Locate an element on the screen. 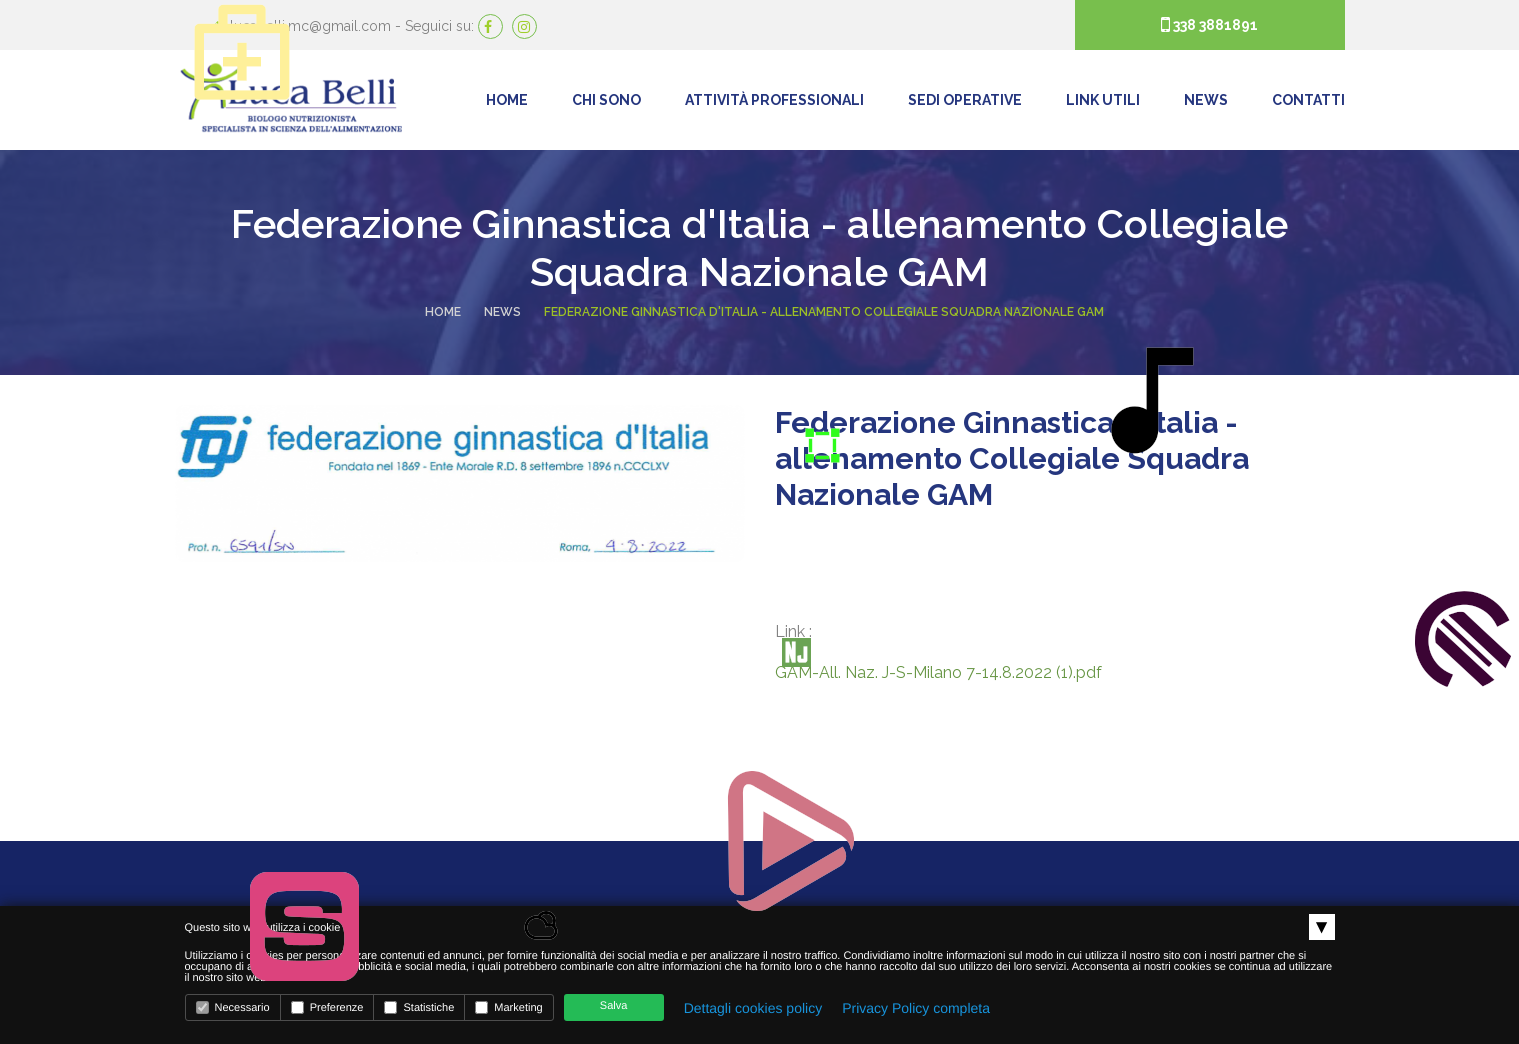 This screenshot has width=1519, height=1044. indicates partly cloudy weather conditions is located at coordinates (541, 926).